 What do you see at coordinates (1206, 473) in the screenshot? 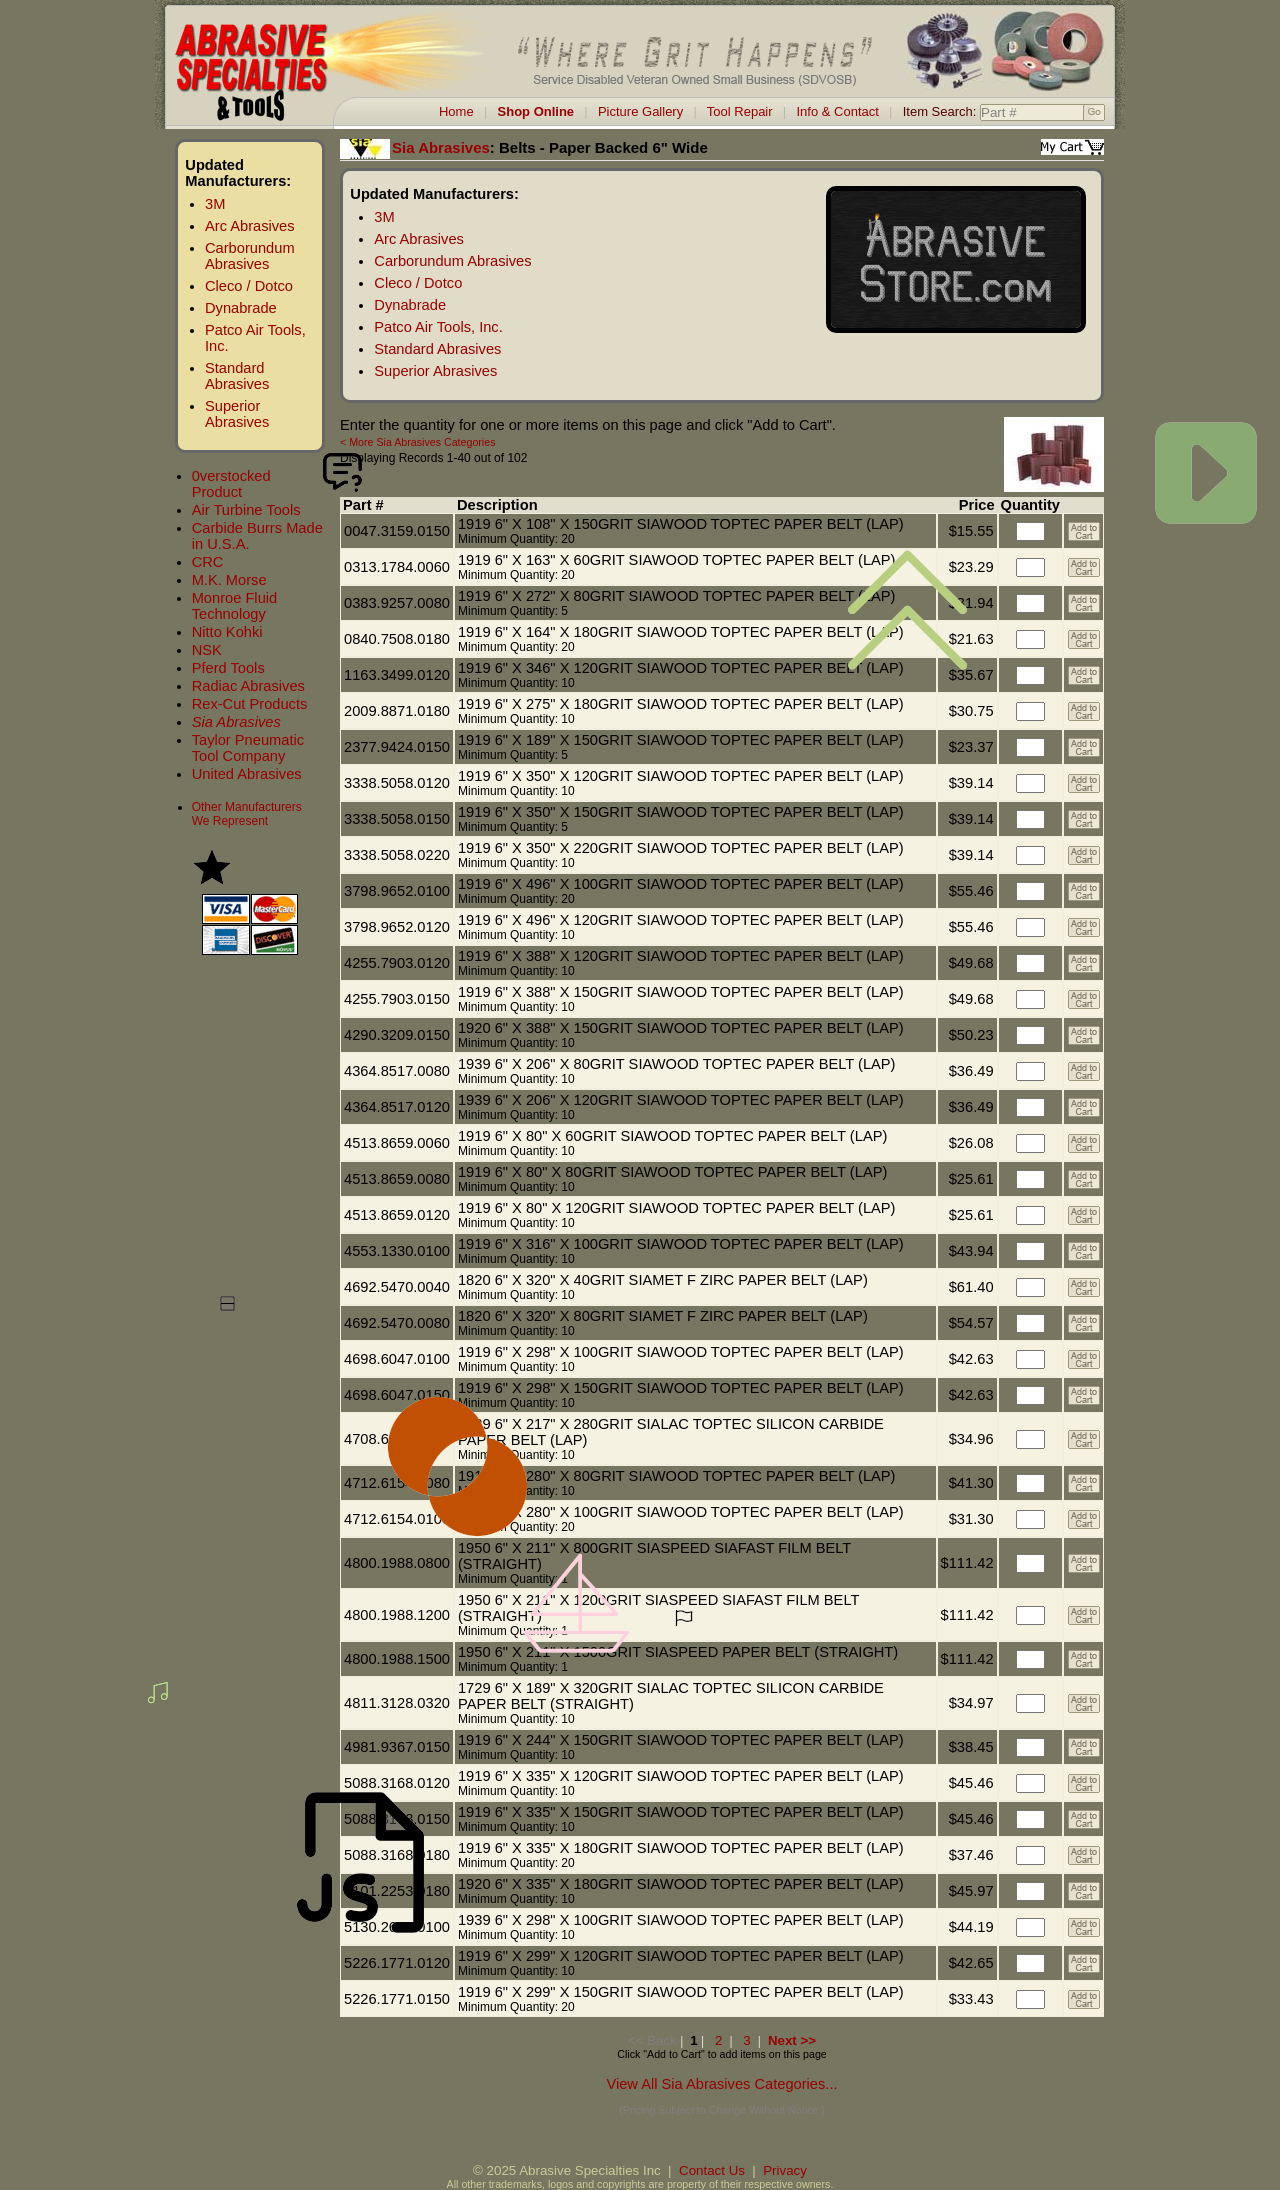
I see `play media or start video` at bounding box center [1206, 473].